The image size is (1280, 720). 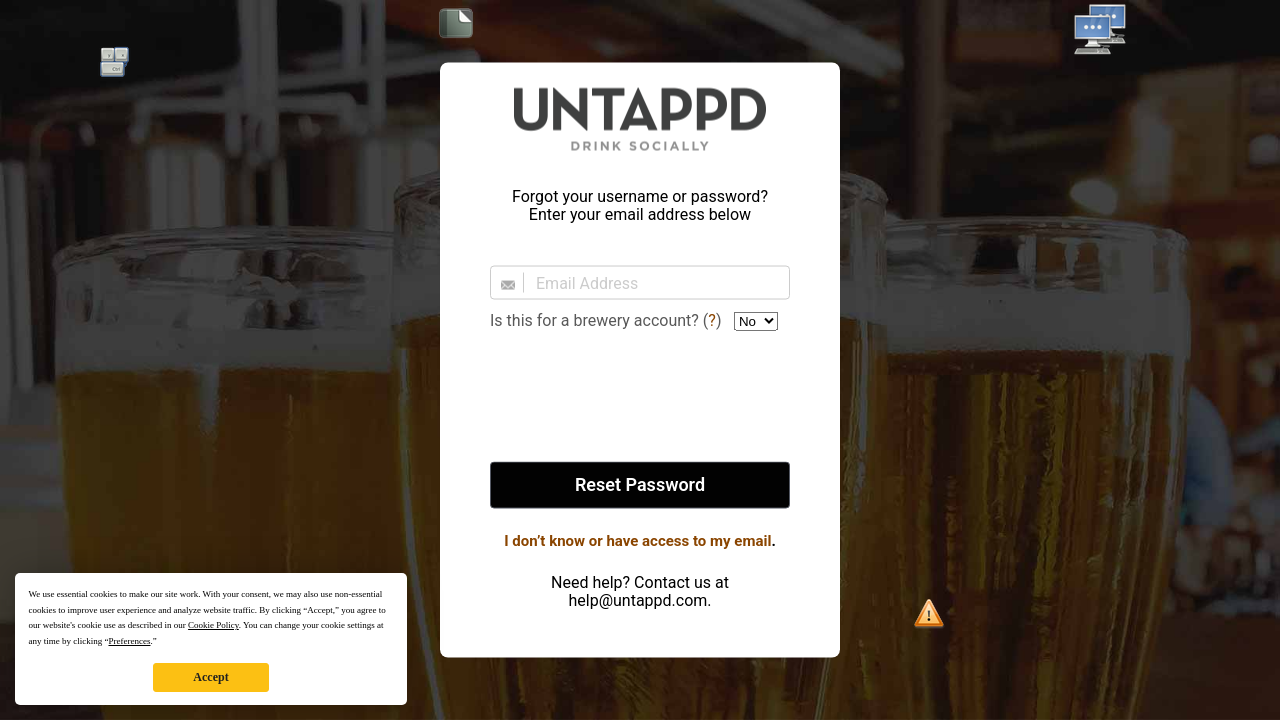 I want to click on indicates active network data transfer (sending and receiving), so click(x=1099, y=29).